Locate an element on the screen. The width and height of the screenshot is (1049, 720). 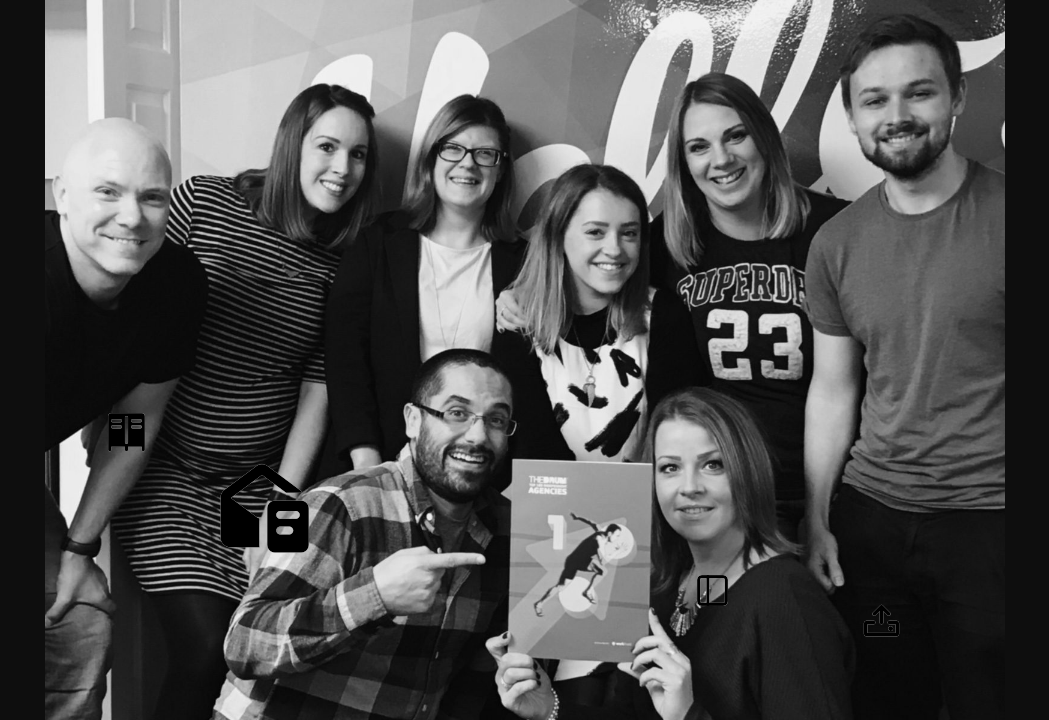
access storage lockers is located at coordinates (126, 431).